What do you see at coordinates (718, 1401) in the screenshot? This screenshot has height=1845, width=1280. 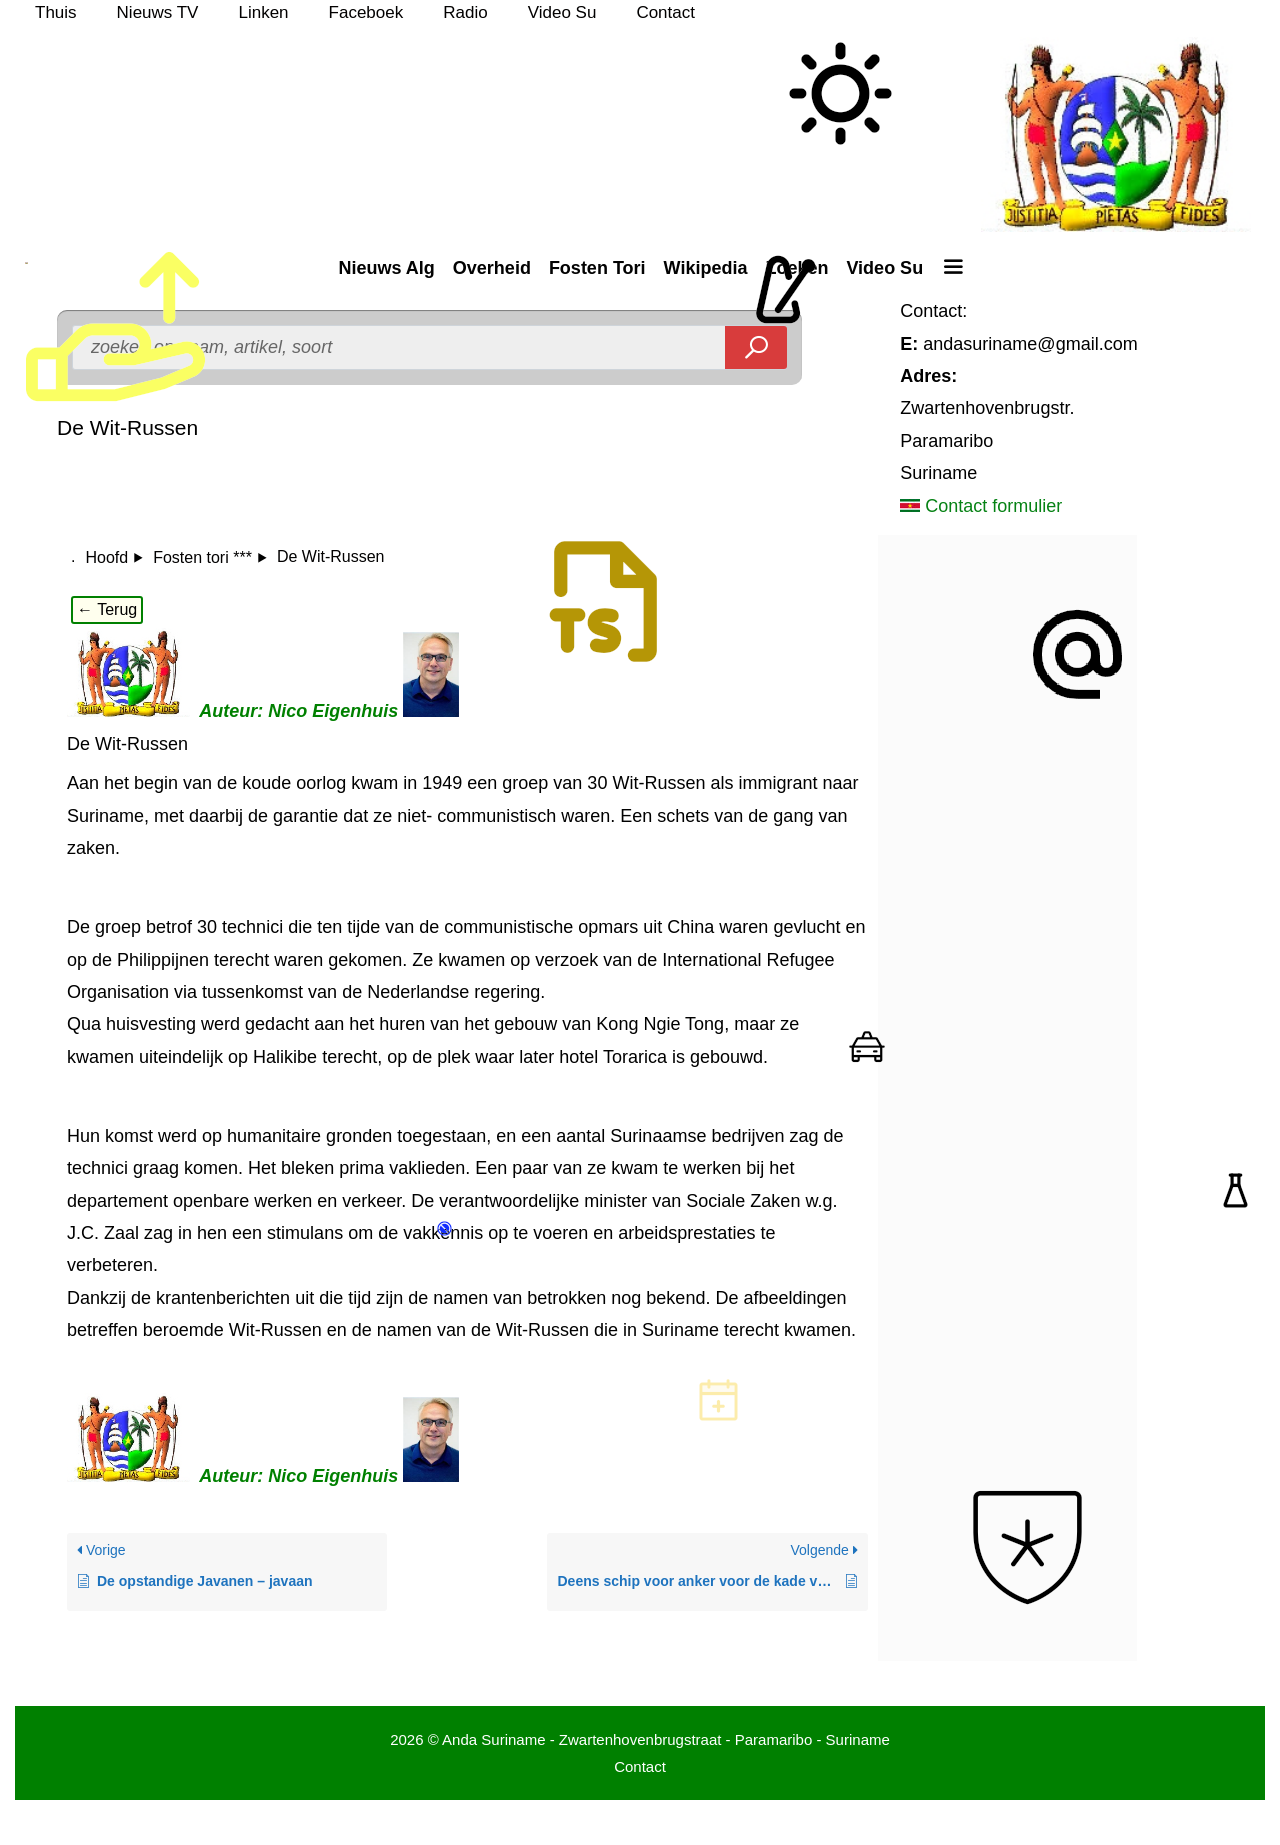 I see `add a new event to your calendar` at bounding box center [718, 1401].